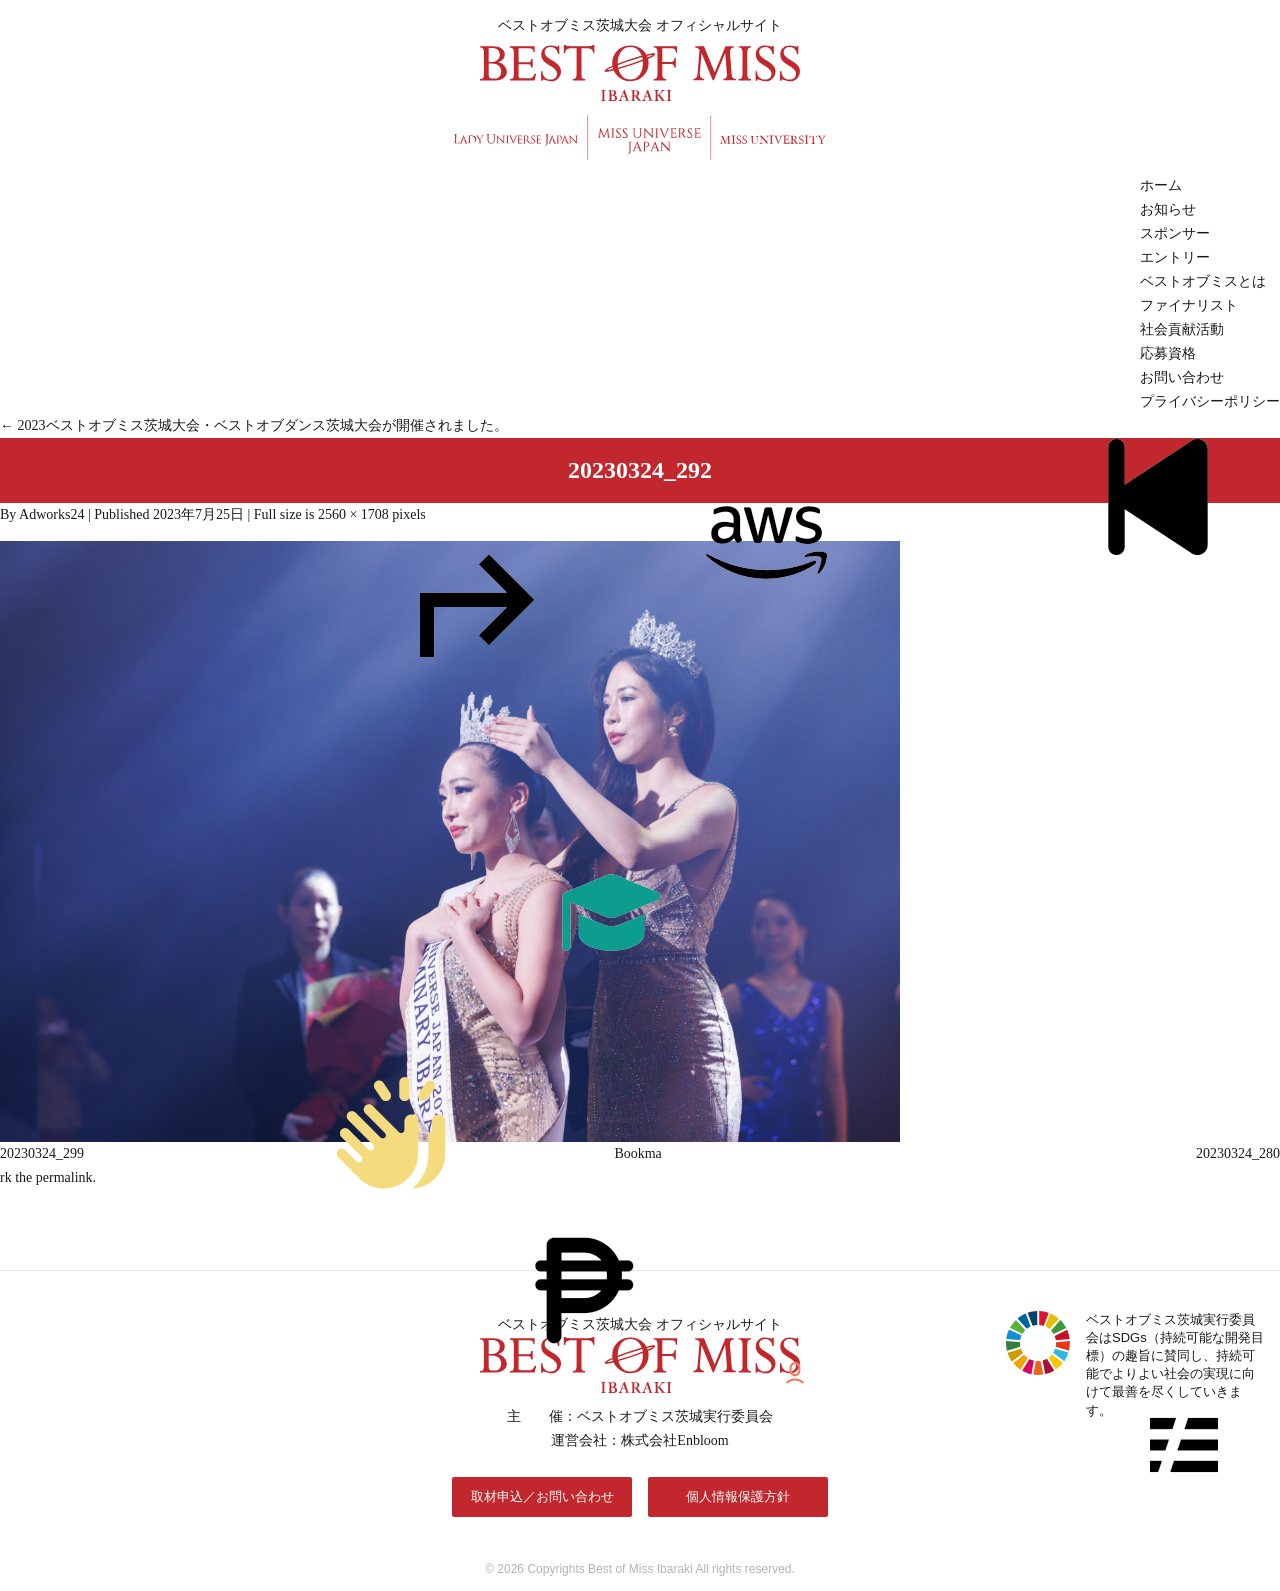 Image resolution: width=1280 pixels, height=1591 pixels. Describe the element at coordinates (391, 1135) in the screenshot. I see `applaud or react with appreciation` at that location.